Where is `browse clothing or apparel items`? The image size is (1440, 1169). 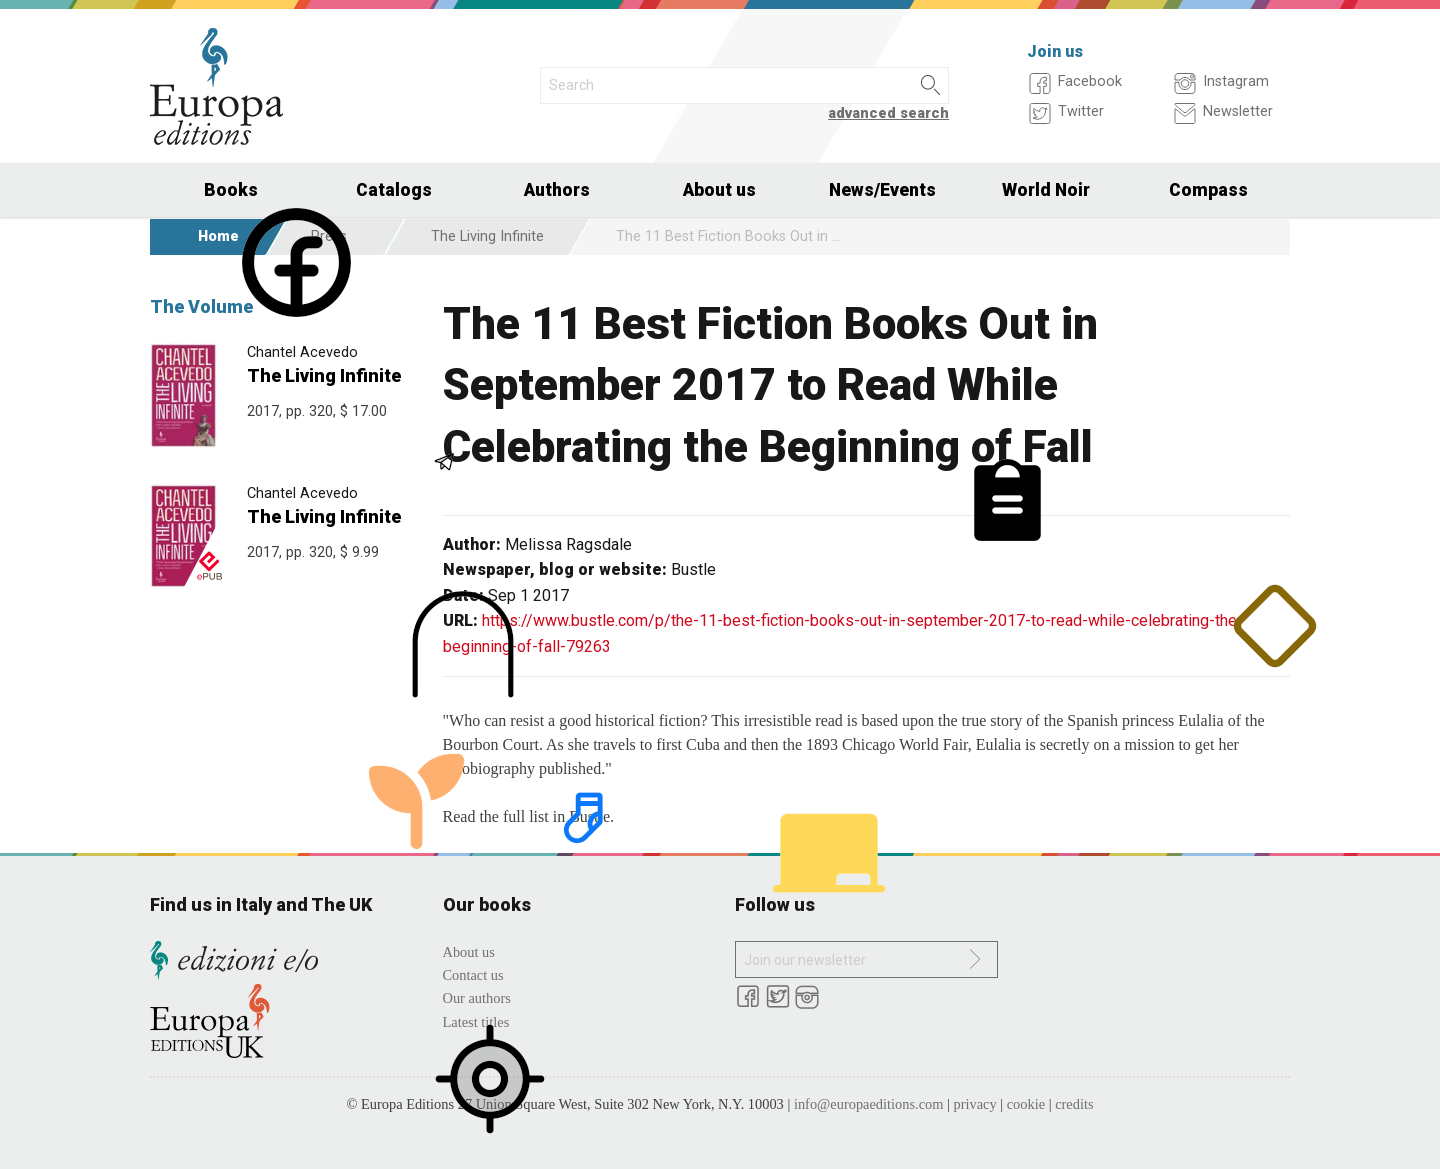
browse clothing or apparel items is located at coordinates (585, 817).